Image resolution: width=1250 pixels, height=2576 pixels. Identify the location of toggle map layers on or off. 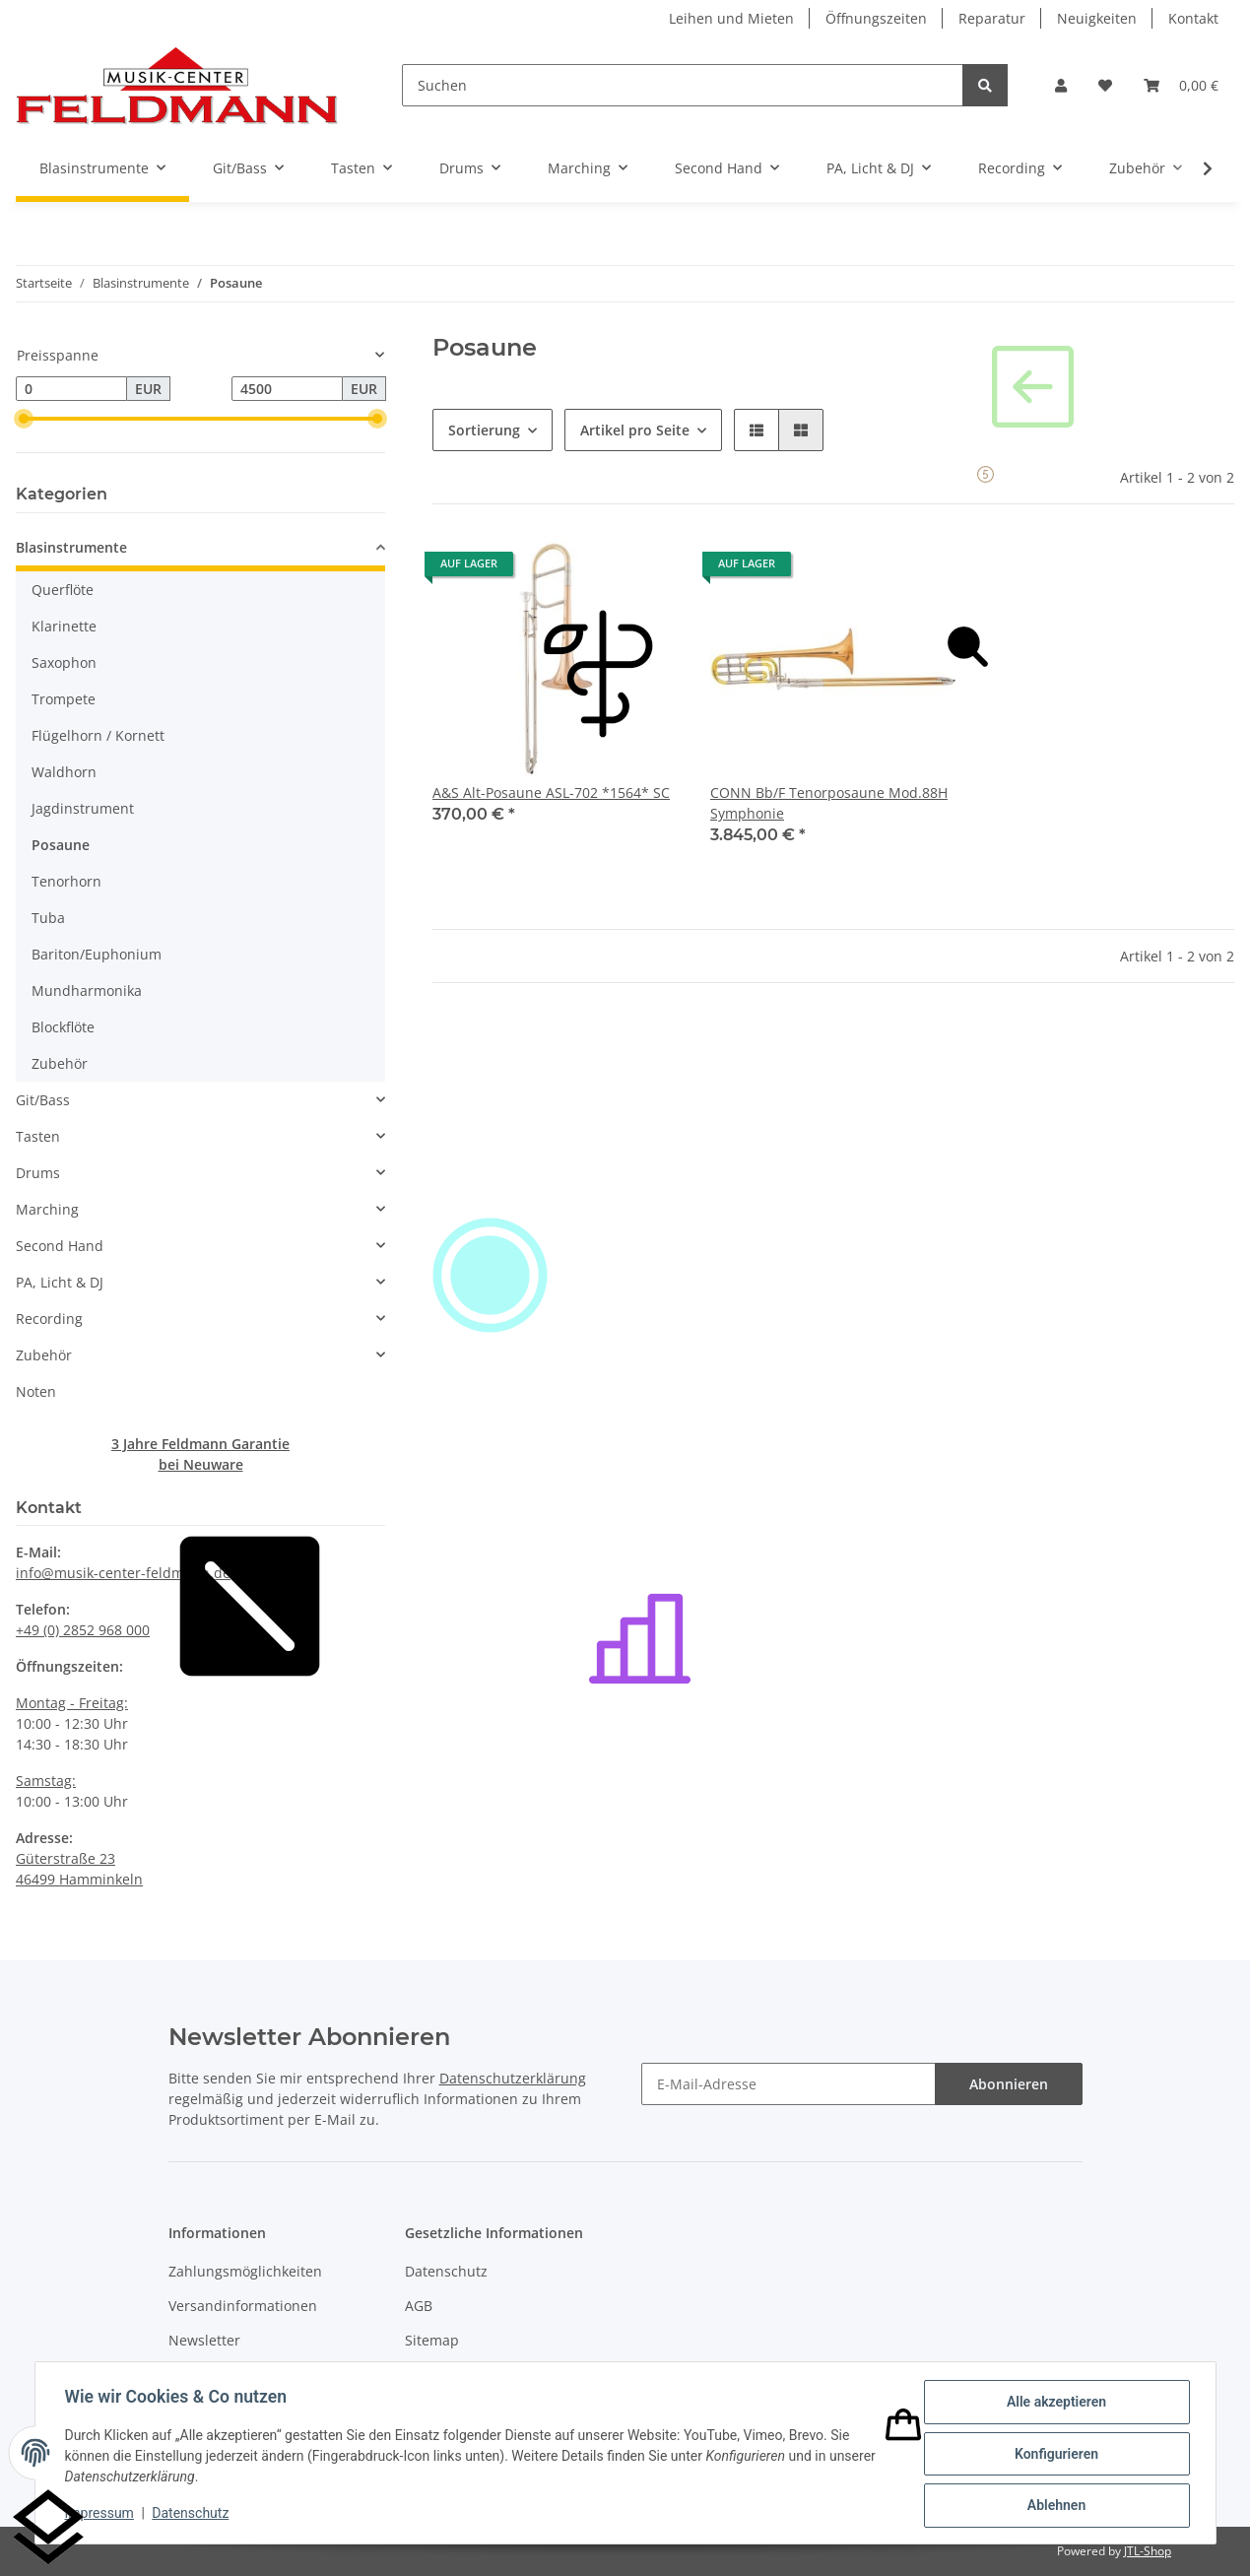
(48, 2529).